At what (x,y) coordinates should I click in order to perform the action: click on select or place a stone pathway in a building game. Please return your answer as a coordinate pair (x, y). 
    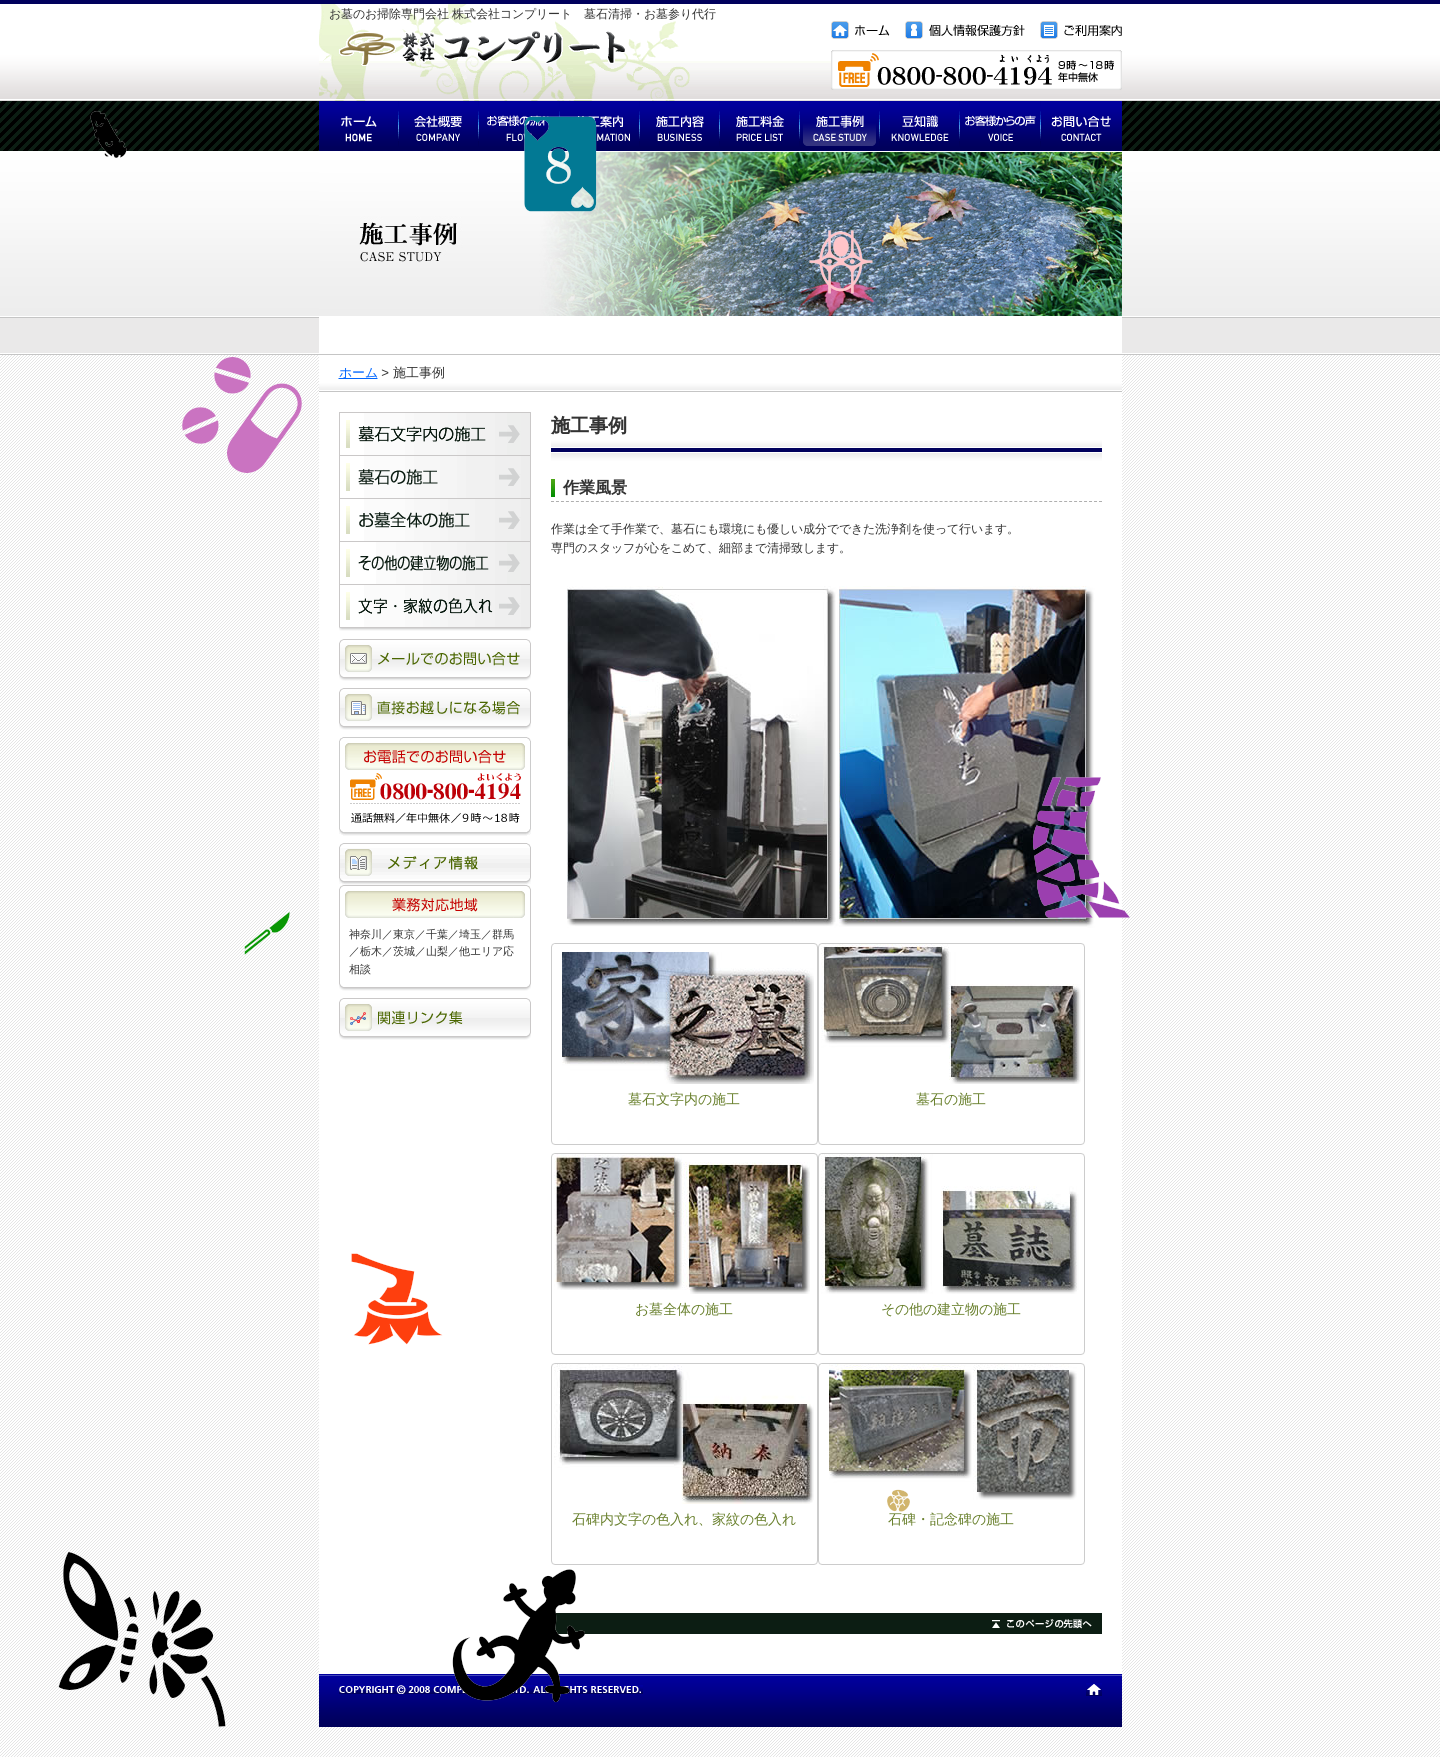
    Looking at the image, I should click on (1081, 847).